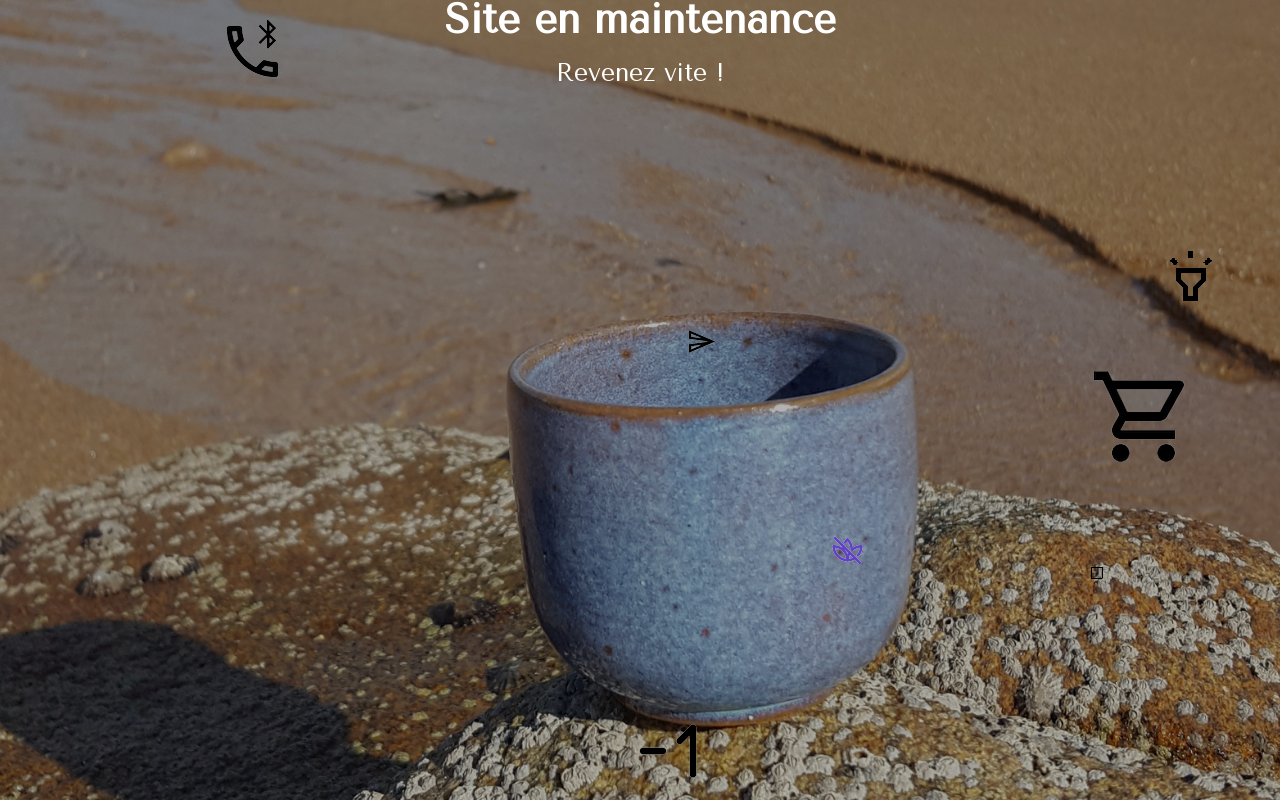 Image resolution: width=1280 pixels, height=800 pixels. I want to click on view your shopping cart, so click(1143, 416).